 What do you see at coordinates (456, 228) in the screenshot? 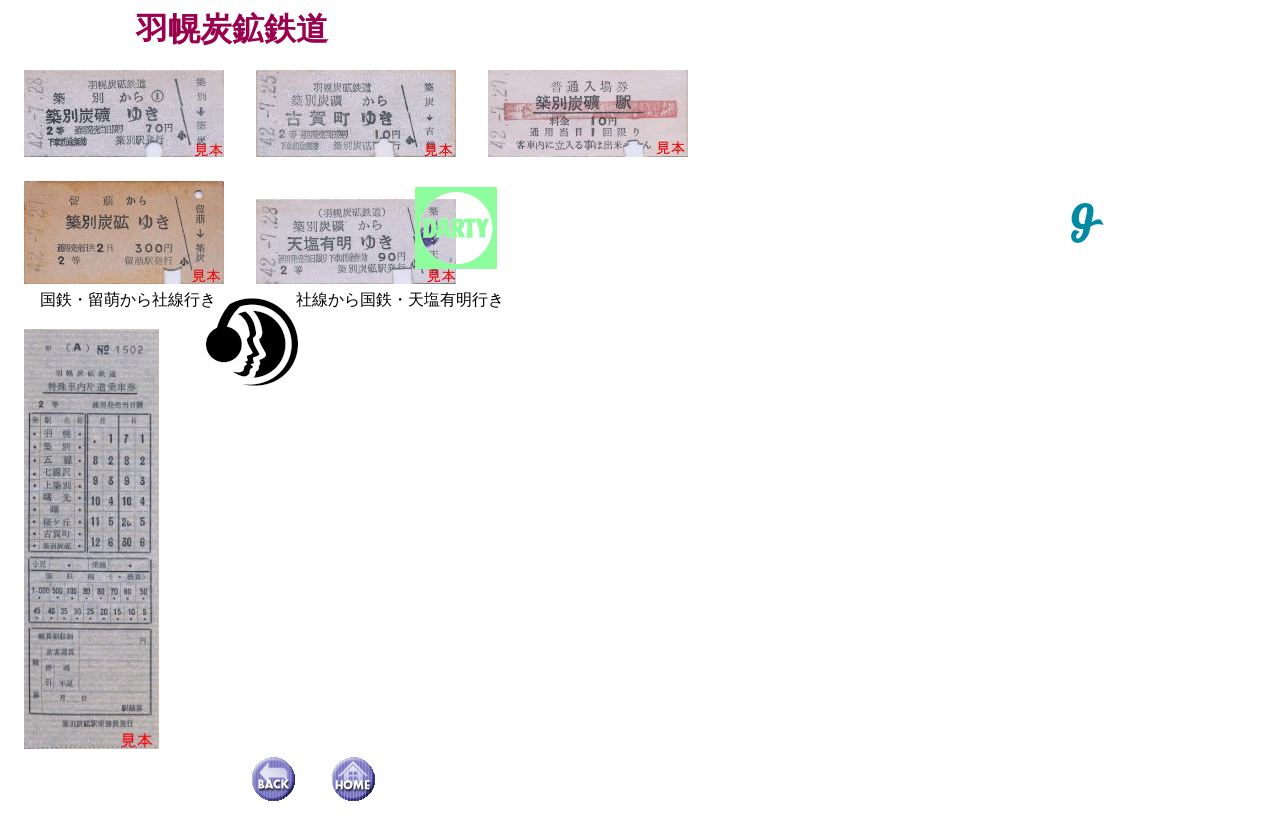
I see `Darty retail store app or website` at bounding box center [456, 228].